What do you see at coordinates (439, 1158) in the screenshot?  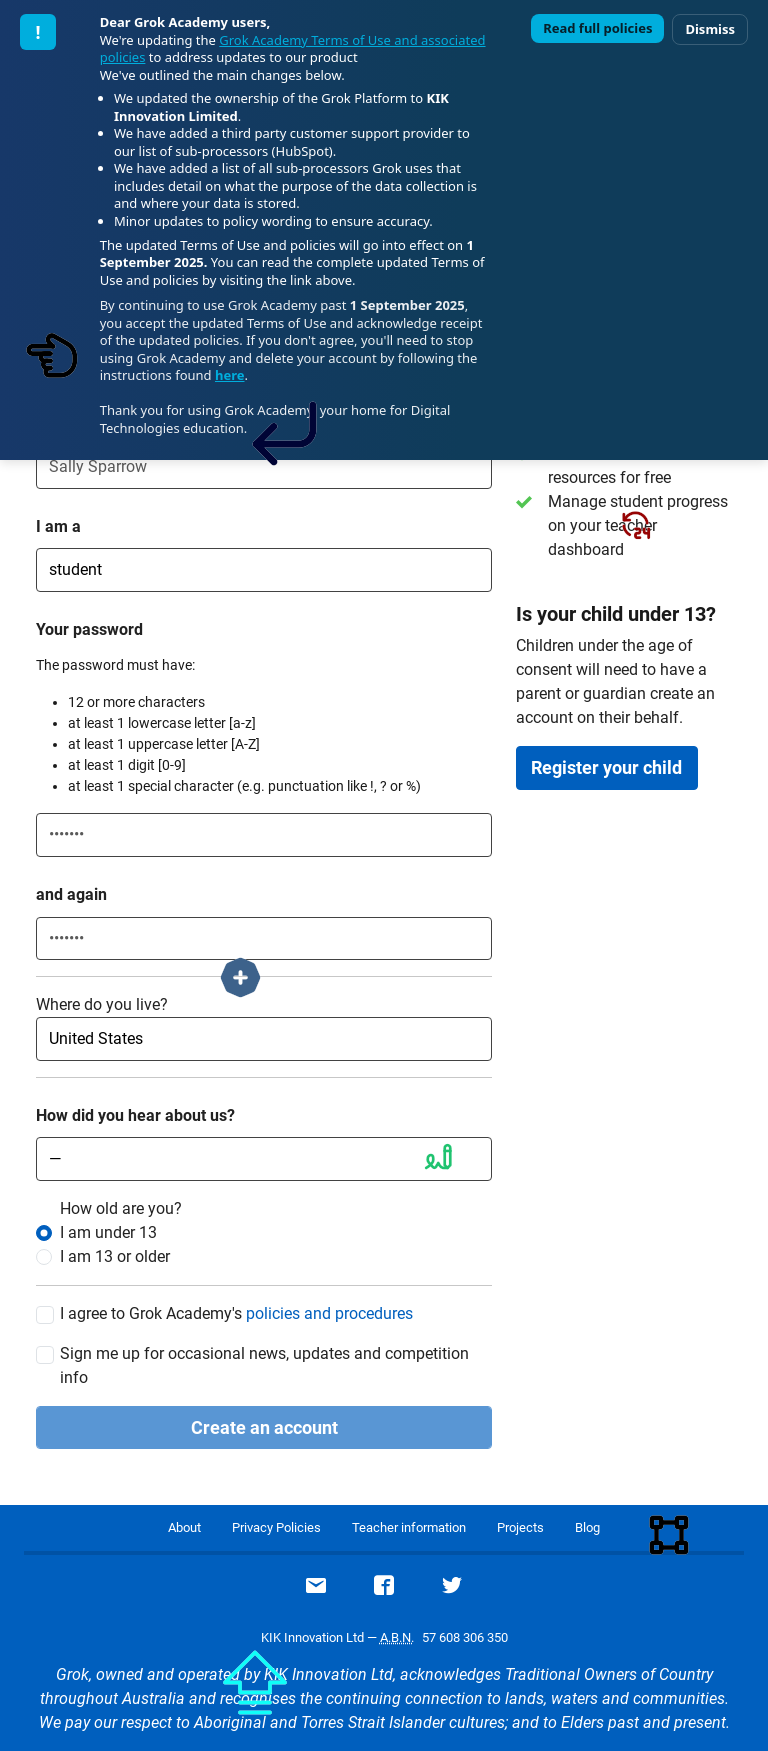 I see `sign a document or form` at bounding box center [439, 1158].